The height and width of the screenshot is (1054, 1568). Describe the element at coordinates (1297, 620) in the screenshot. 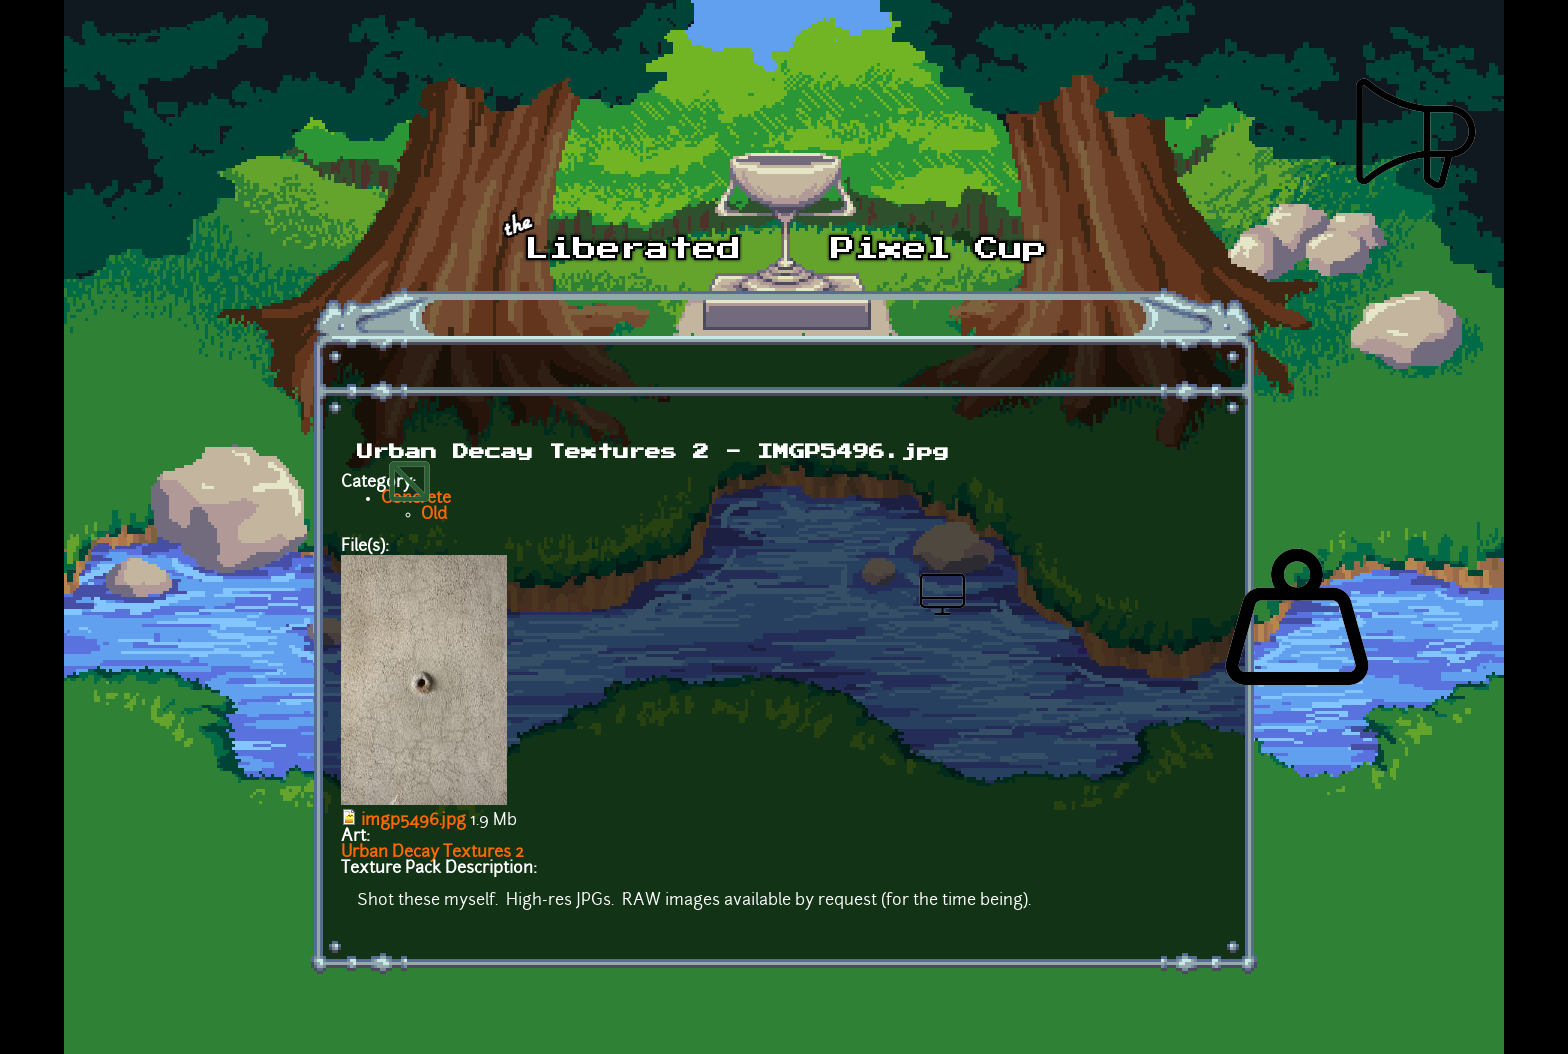

I see `set or adjust item weight` at that location.